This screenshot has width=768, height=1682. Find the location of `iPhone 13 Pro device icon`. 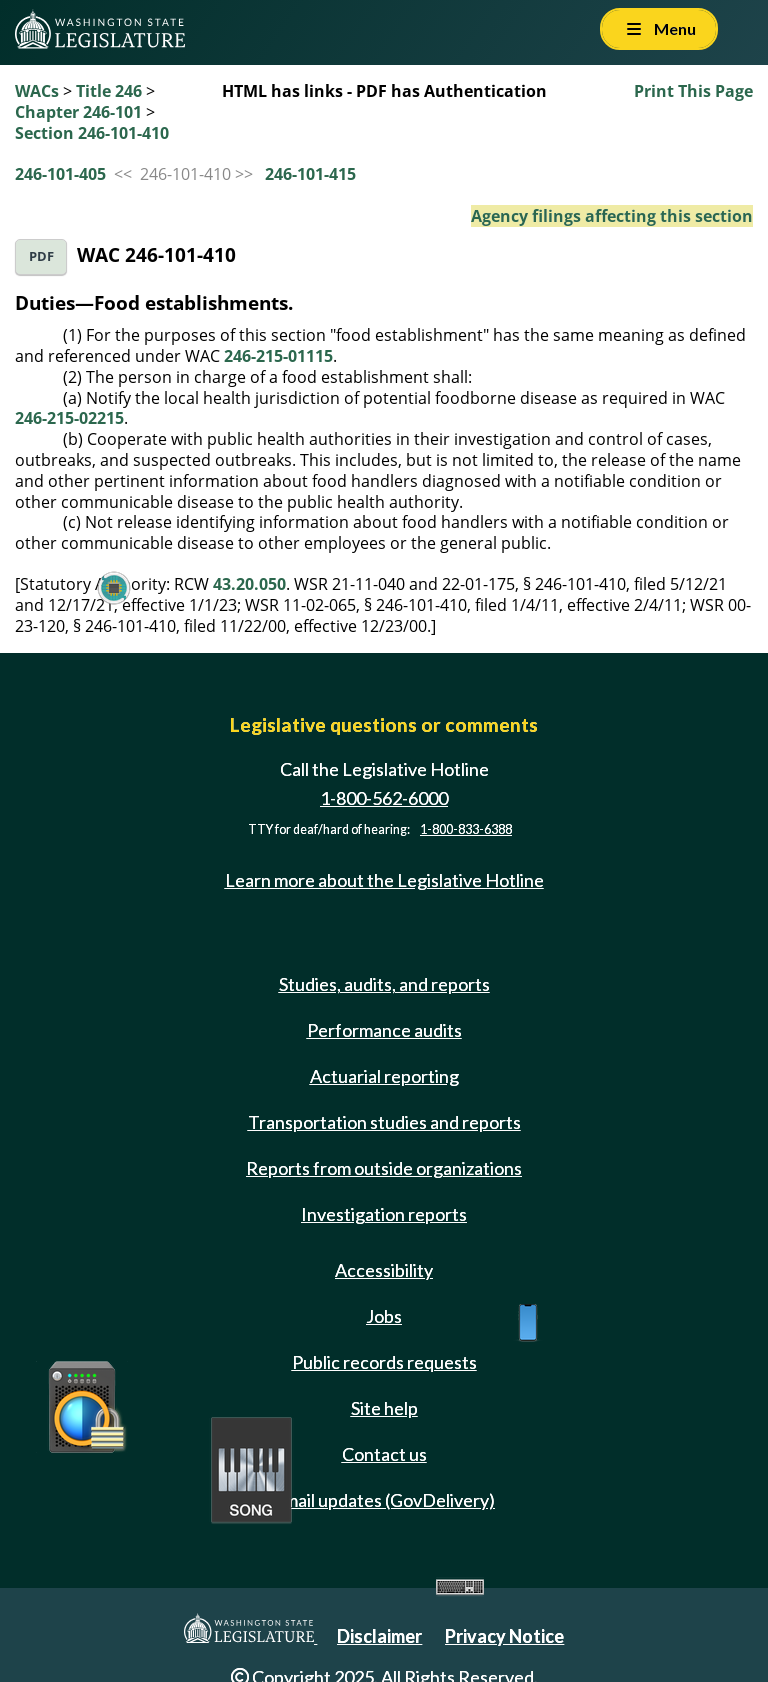

iPhone 13 Pro device icon is located at coordinates (528, 1323).